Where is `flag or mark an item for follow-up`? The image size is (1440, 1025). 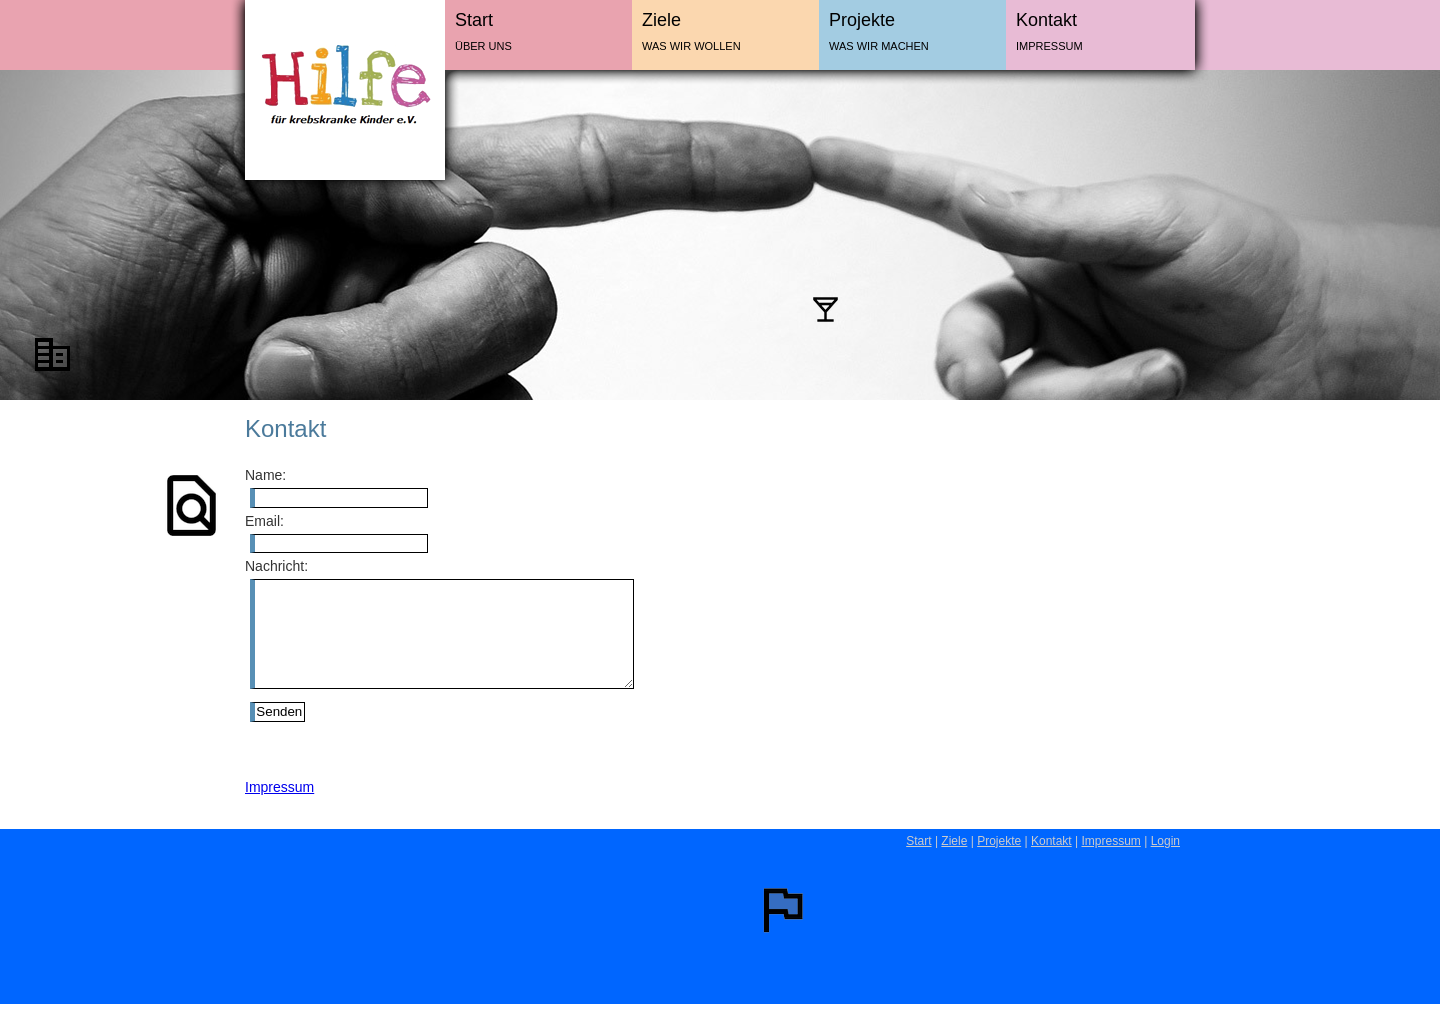
flag or mark an item for follow-up is located at coordinates (782, 909).